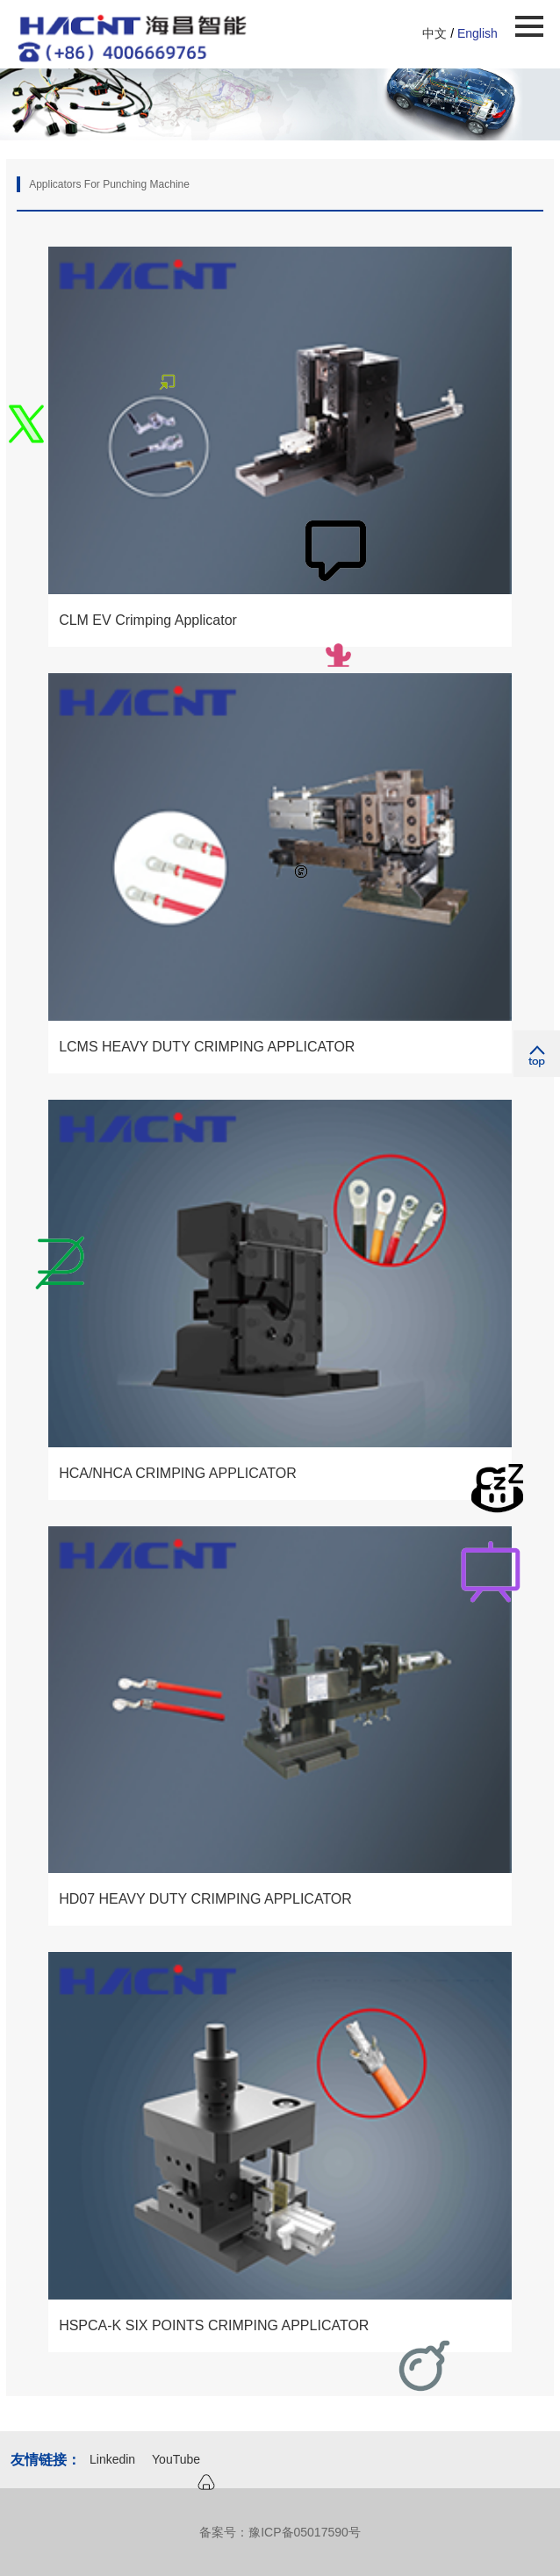 This screenshot has width=560, height=2576. I want to click on indicates desert or arid climate category, so click(338, 656).